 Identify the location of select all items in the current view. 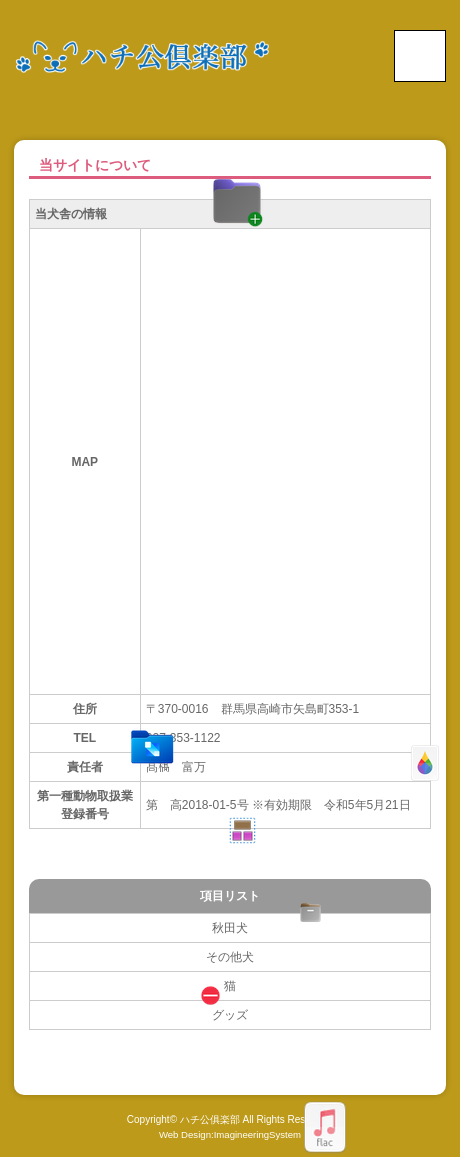
(242, 830).